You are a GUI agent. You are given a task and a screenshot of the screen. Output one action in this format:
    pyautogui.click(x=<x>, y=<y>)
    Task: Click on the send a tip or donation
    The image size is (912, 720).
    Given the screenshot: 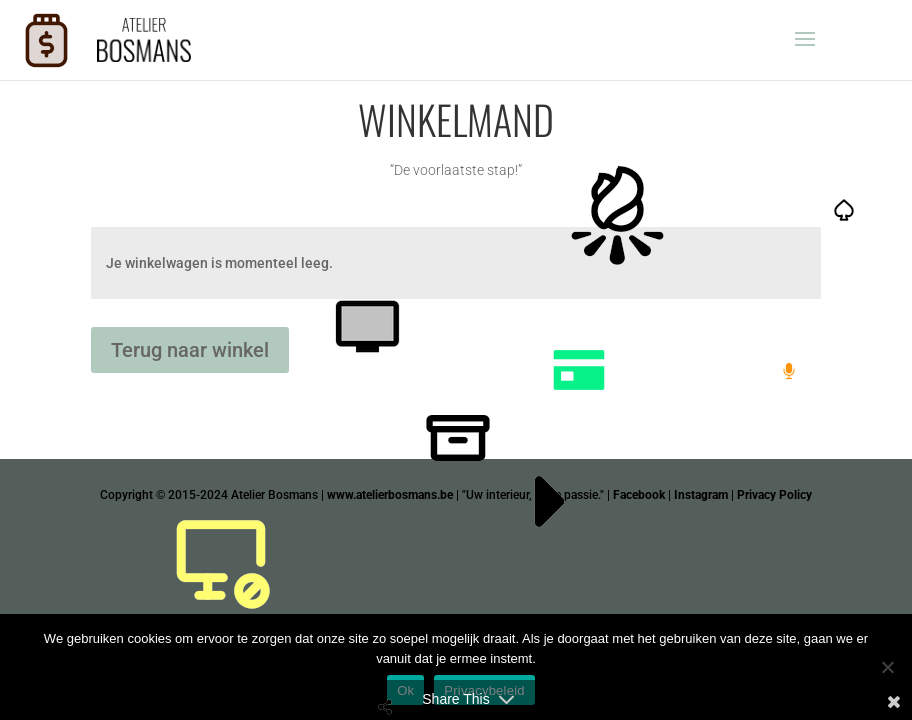 What is the action you would take?
    pyautogui.click(x=46, y=40)
    